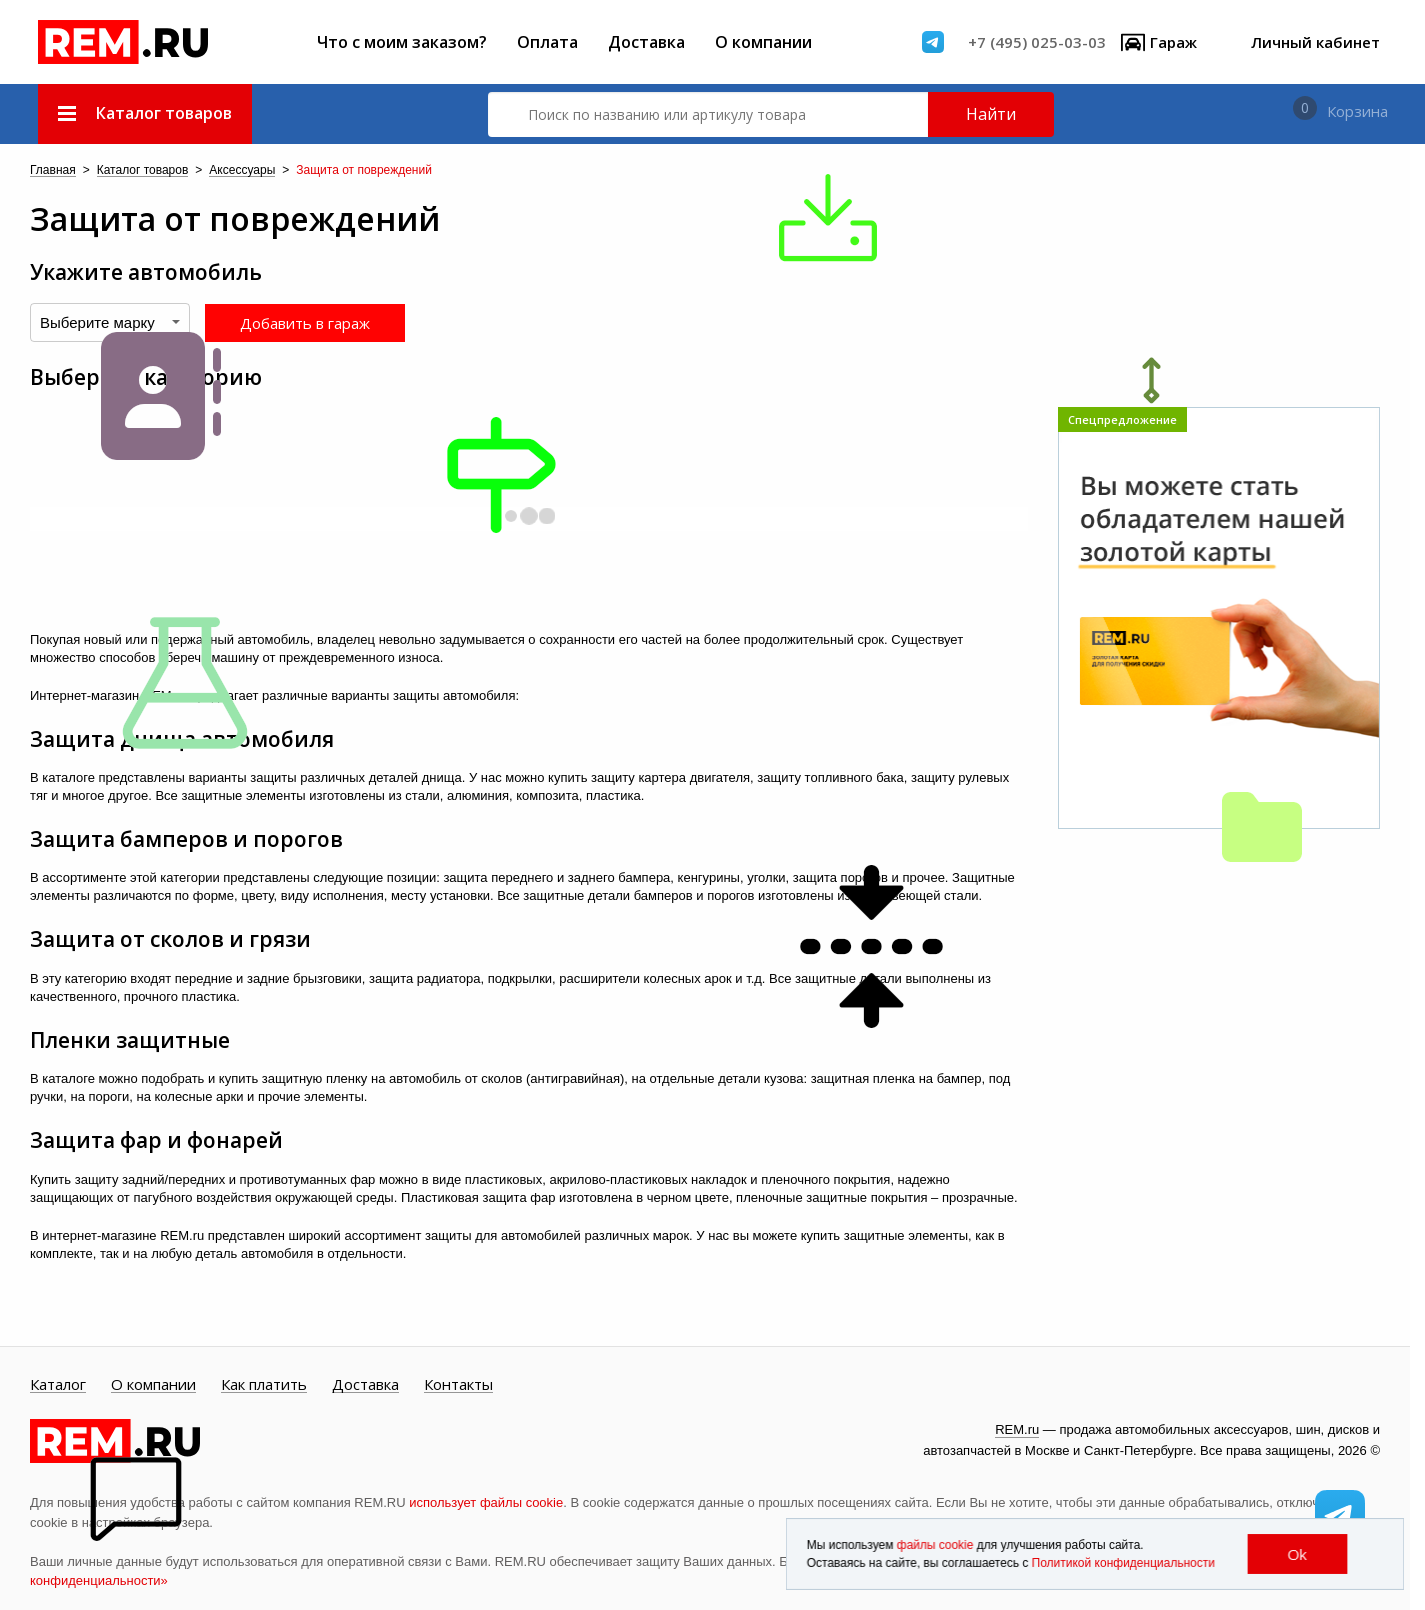 This screenshot has height=1610, width=1425. Describe the element at coordinates (185, 683) in the screenshot. I see `access experimental or beta features` at that location.